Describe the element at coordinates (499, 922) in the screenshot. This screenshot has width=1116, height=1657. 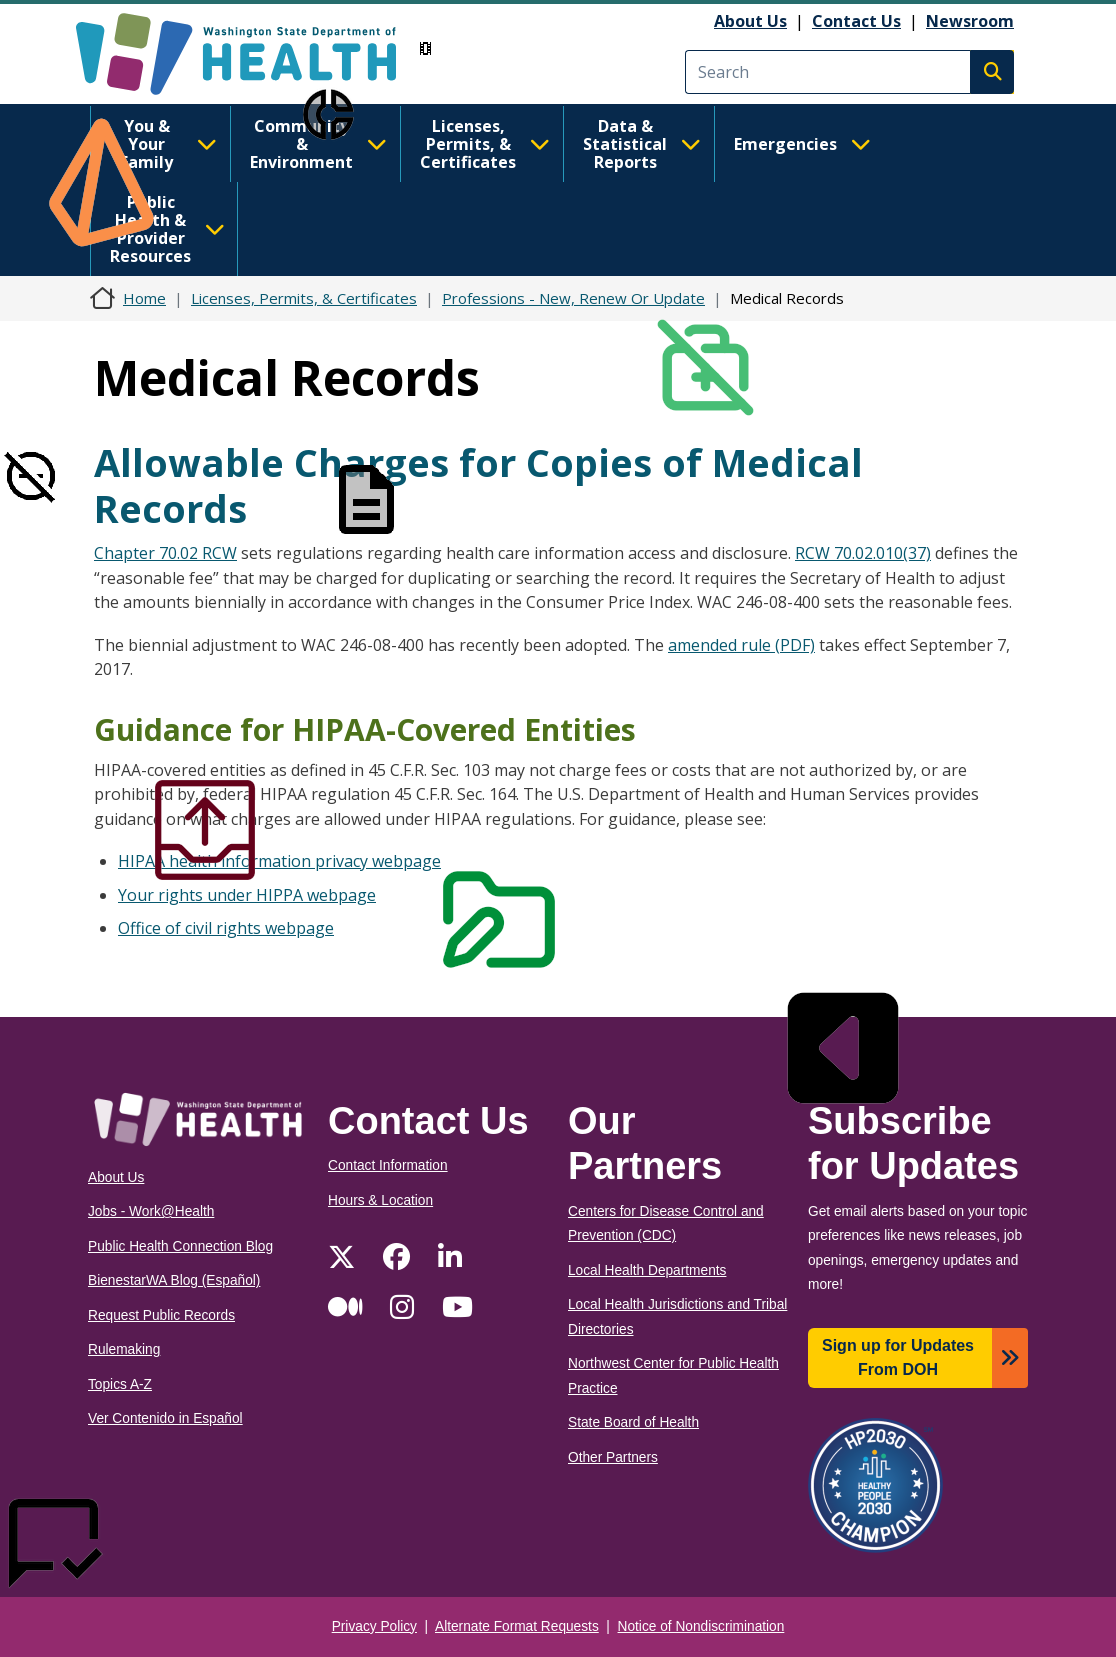
I see `rename or edit a folder` at that location.